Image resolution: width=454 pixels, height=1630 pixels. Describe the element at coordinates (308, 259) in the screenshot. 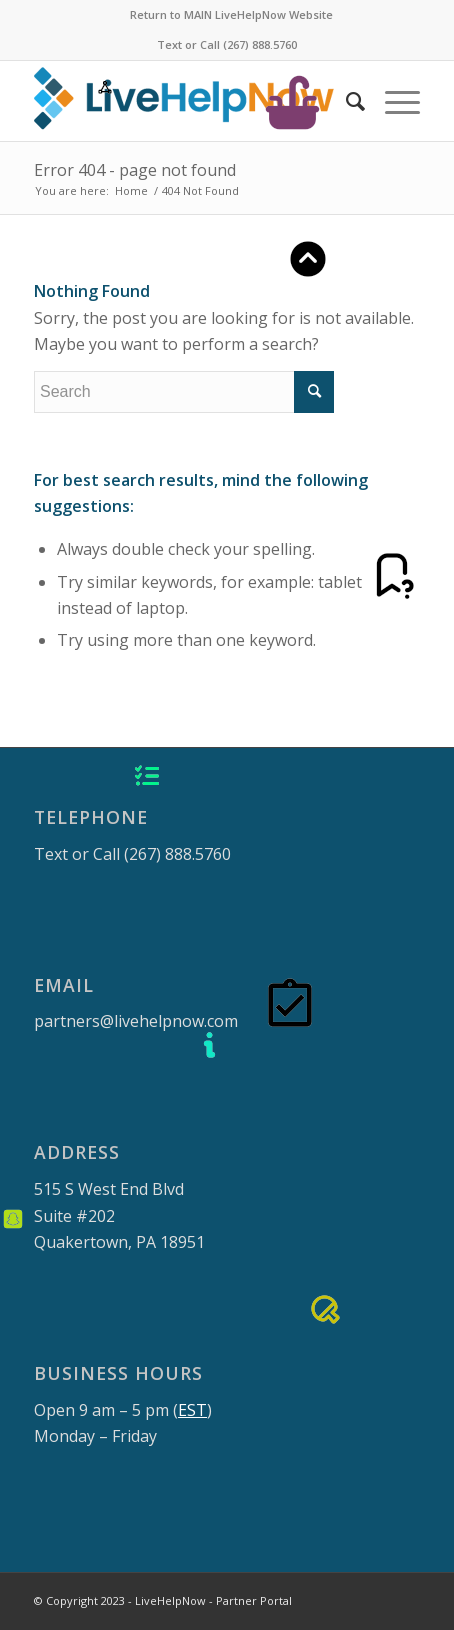

I see `scroll to top of page` at that location.